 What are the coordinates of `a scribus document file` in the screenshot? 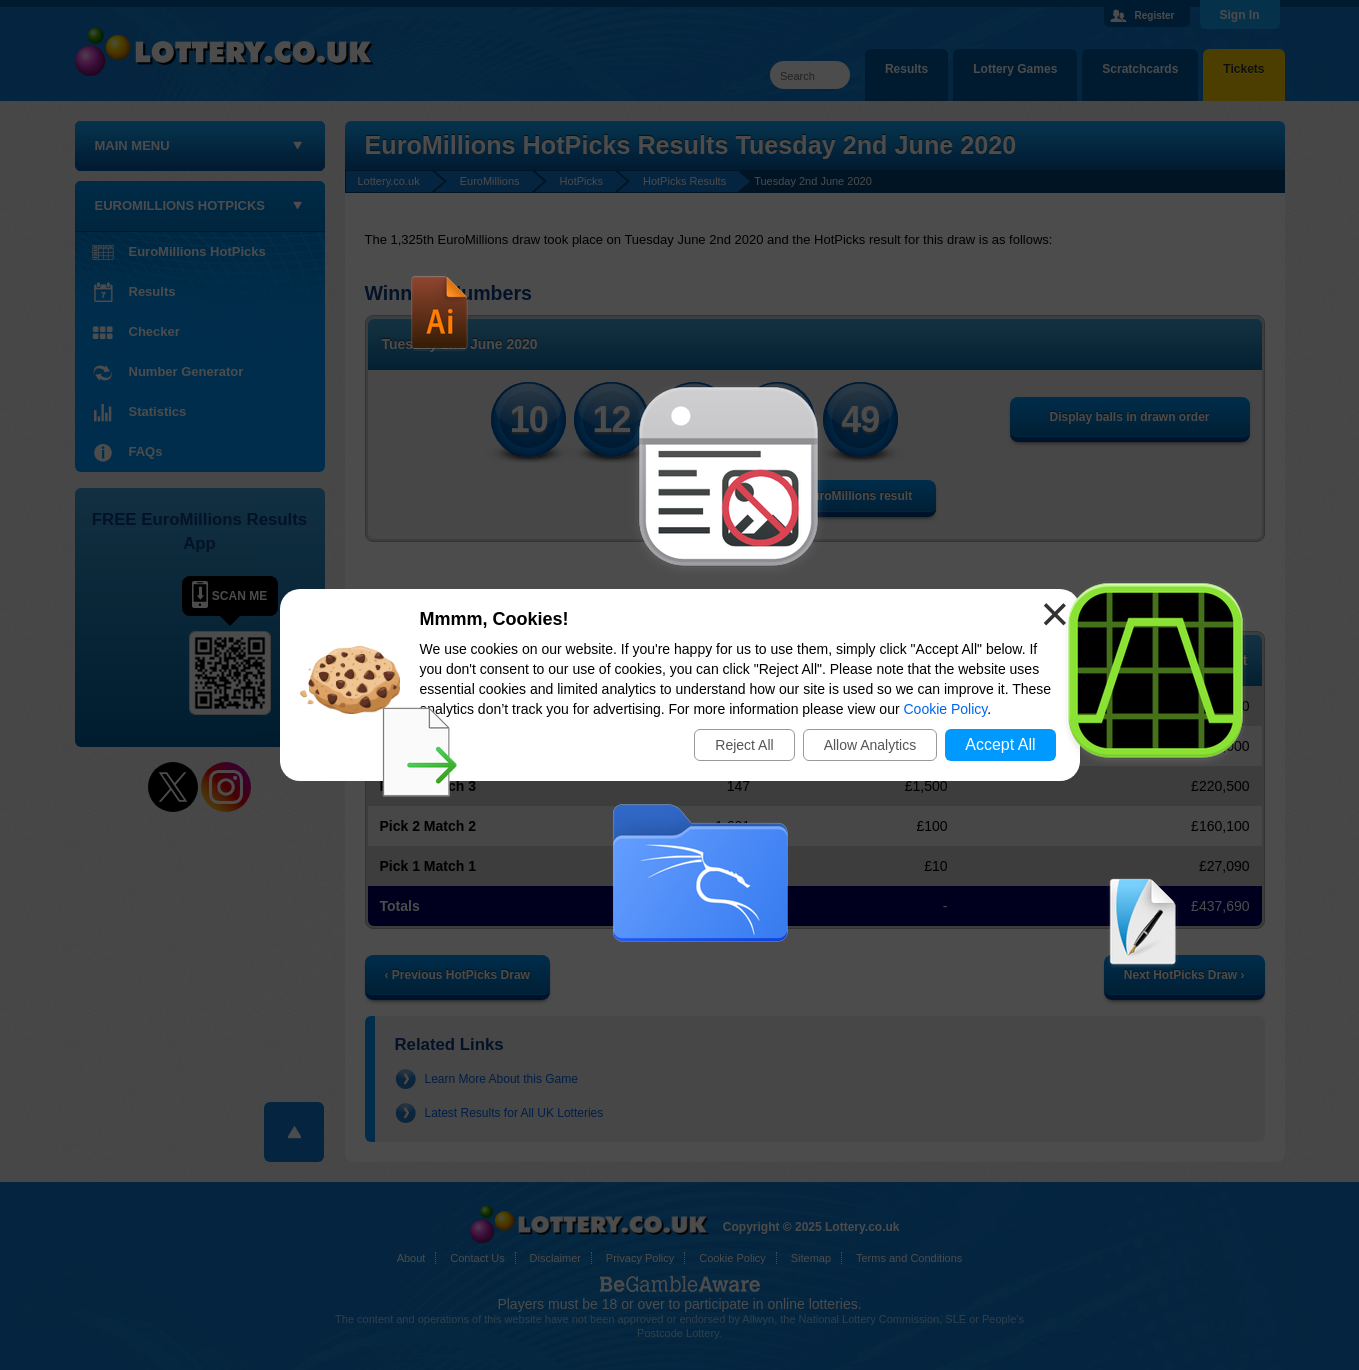 It's located at (1094, 923).